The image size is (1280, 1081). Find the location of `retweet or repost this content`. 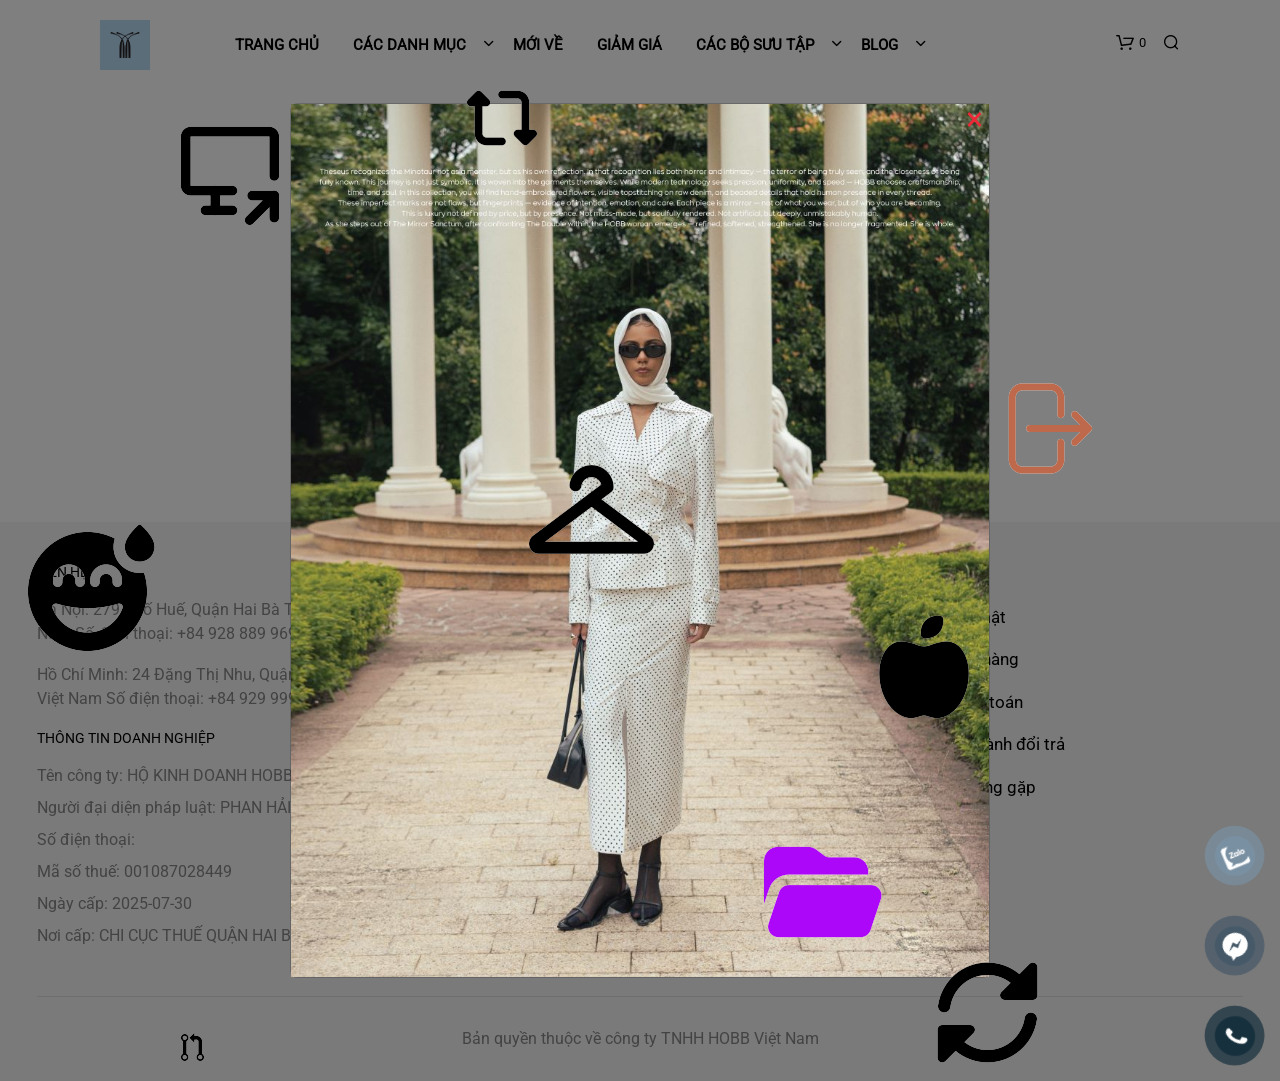

retweet or repost this content is located at coordinates (502, 118).